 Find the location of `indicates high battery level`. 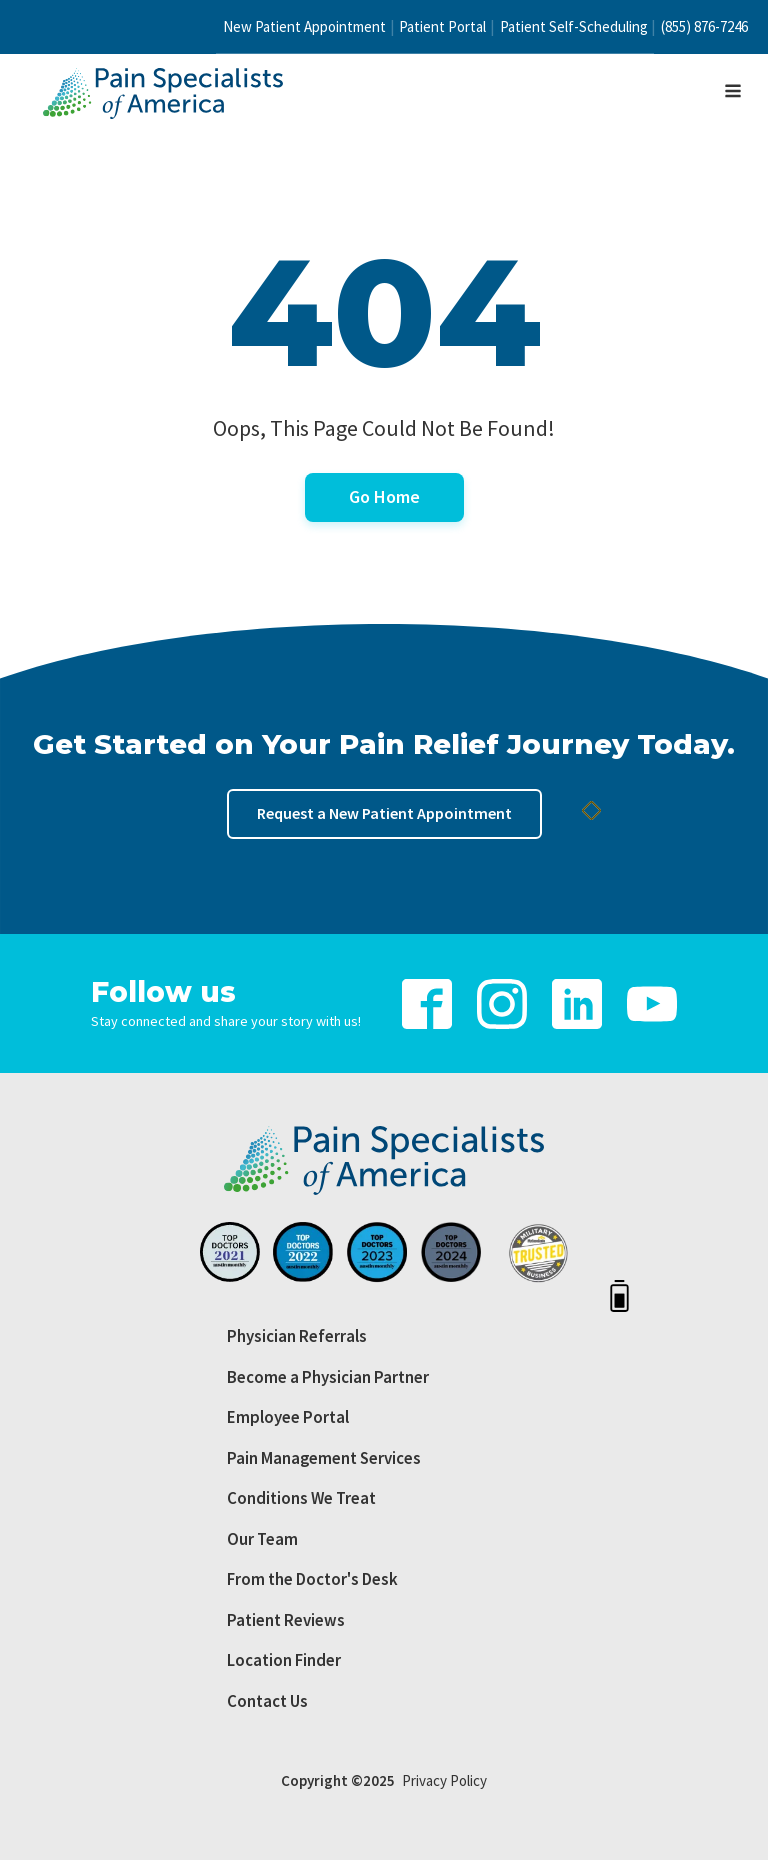

indicates high battery level is located at coordinates (619, 1296).